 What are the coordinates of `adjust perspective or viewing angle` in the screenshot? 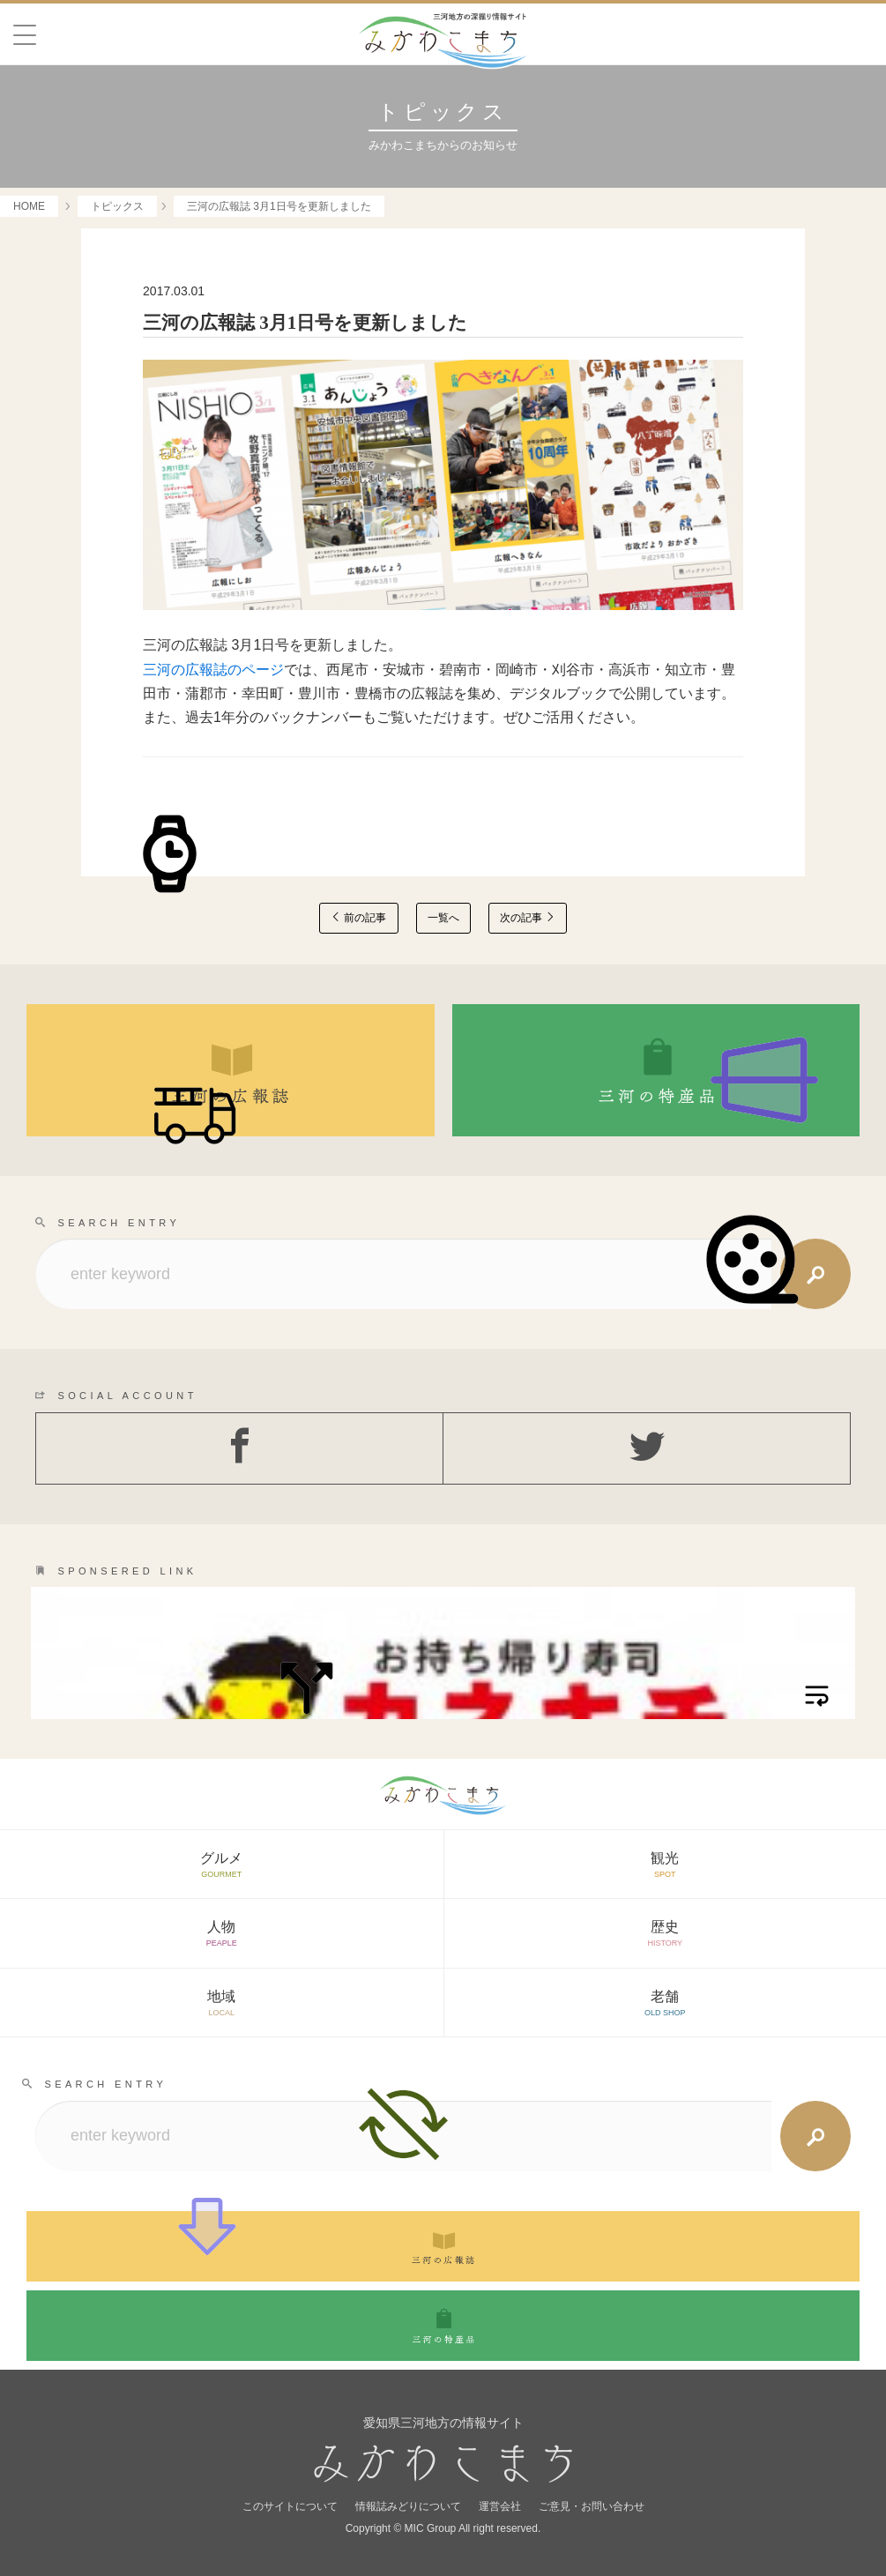 It's located at (764, 1080).